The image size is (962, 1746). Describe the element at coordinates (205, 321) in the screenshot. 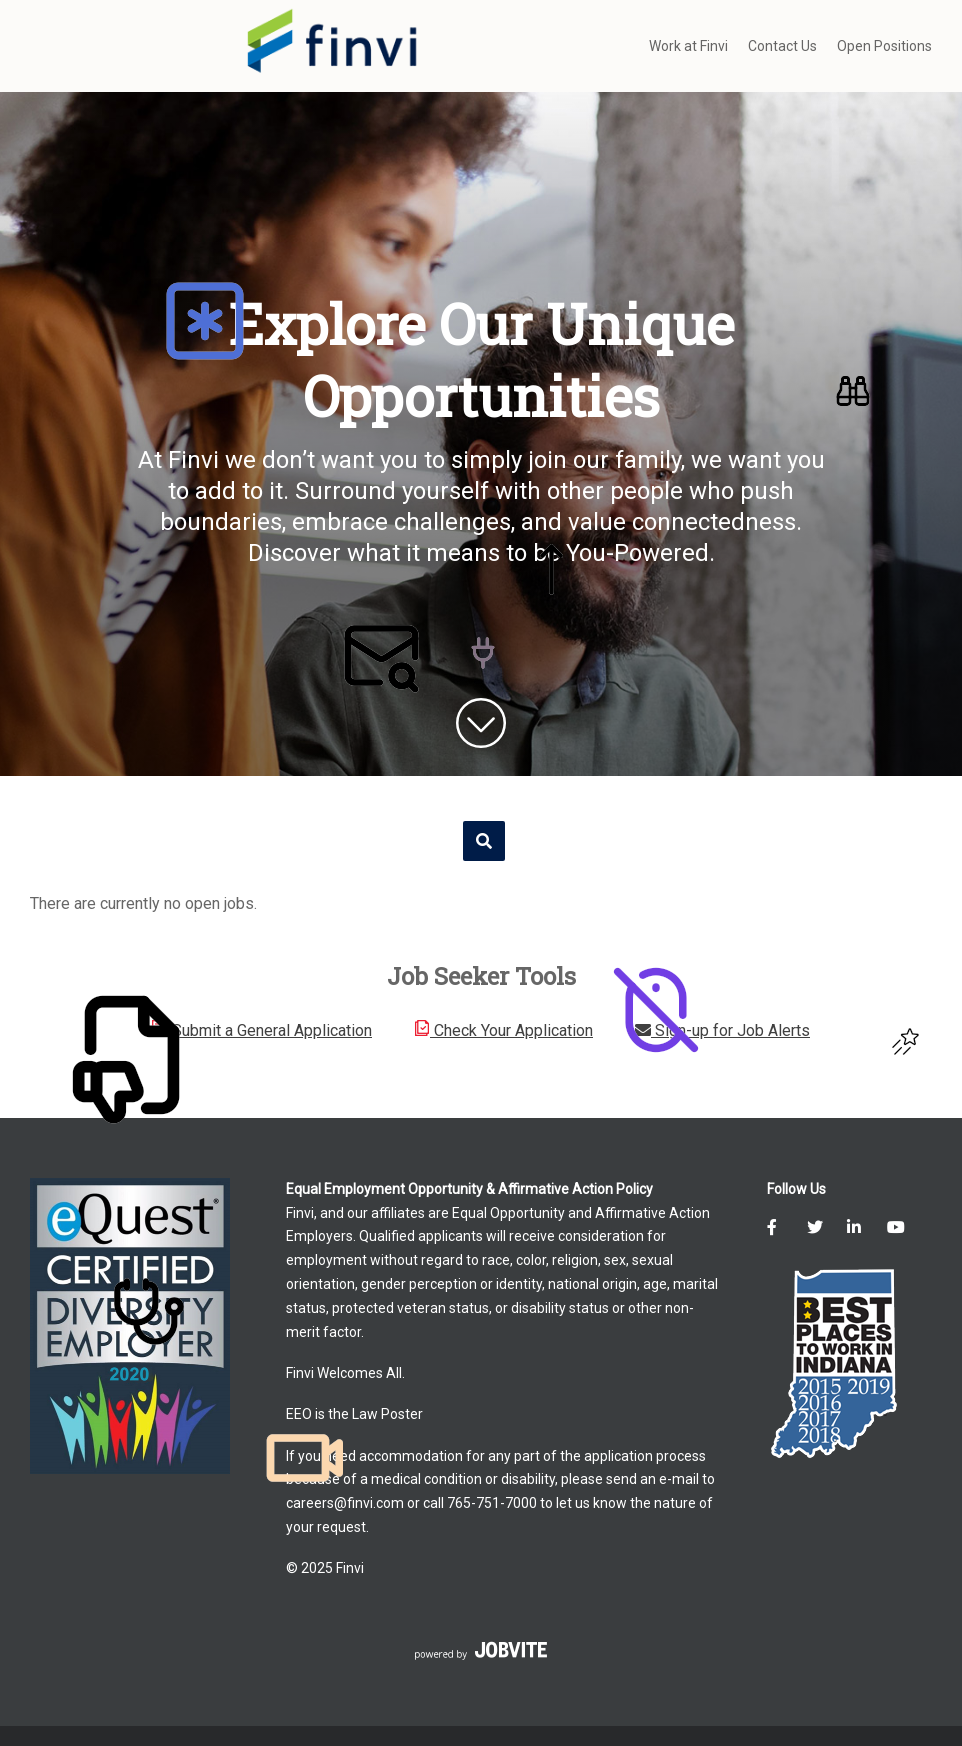

I see `enter a password or PIN field` at that location.